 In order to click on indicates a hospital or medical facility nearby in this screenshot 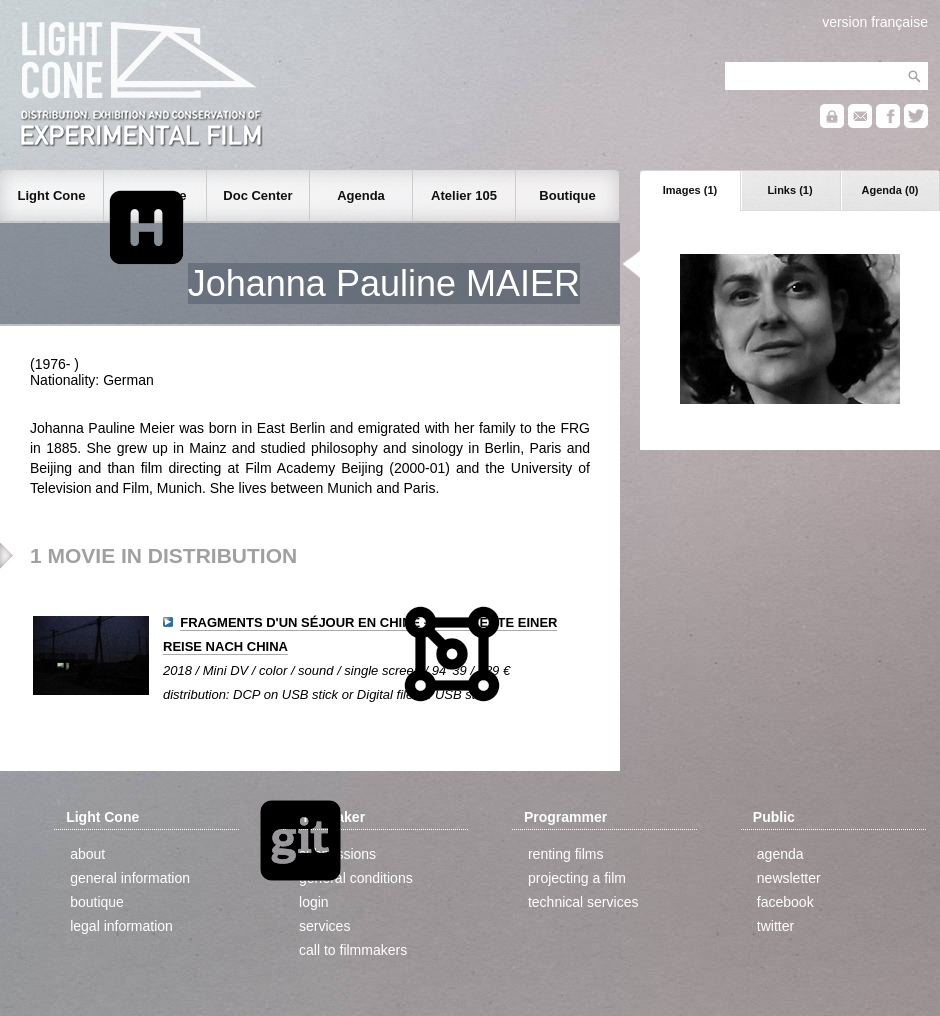, I will do `click(146, 227)`.